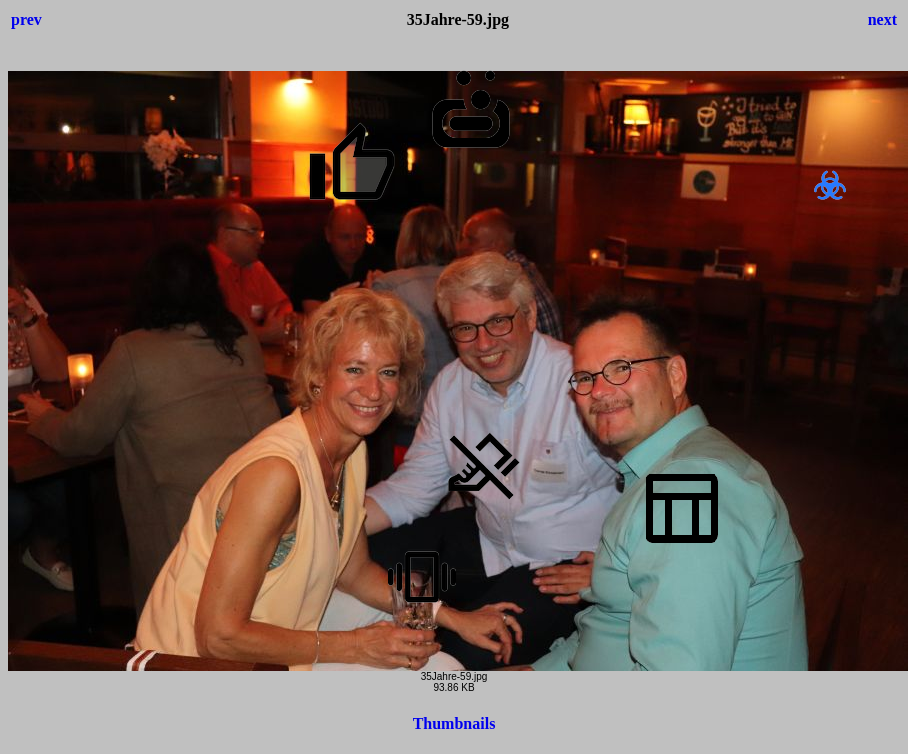 The image size is (908, 754). Describe the element at coordinates (422, 577) in the screenshot. I see `enable vibration mode for notifications` at that location.